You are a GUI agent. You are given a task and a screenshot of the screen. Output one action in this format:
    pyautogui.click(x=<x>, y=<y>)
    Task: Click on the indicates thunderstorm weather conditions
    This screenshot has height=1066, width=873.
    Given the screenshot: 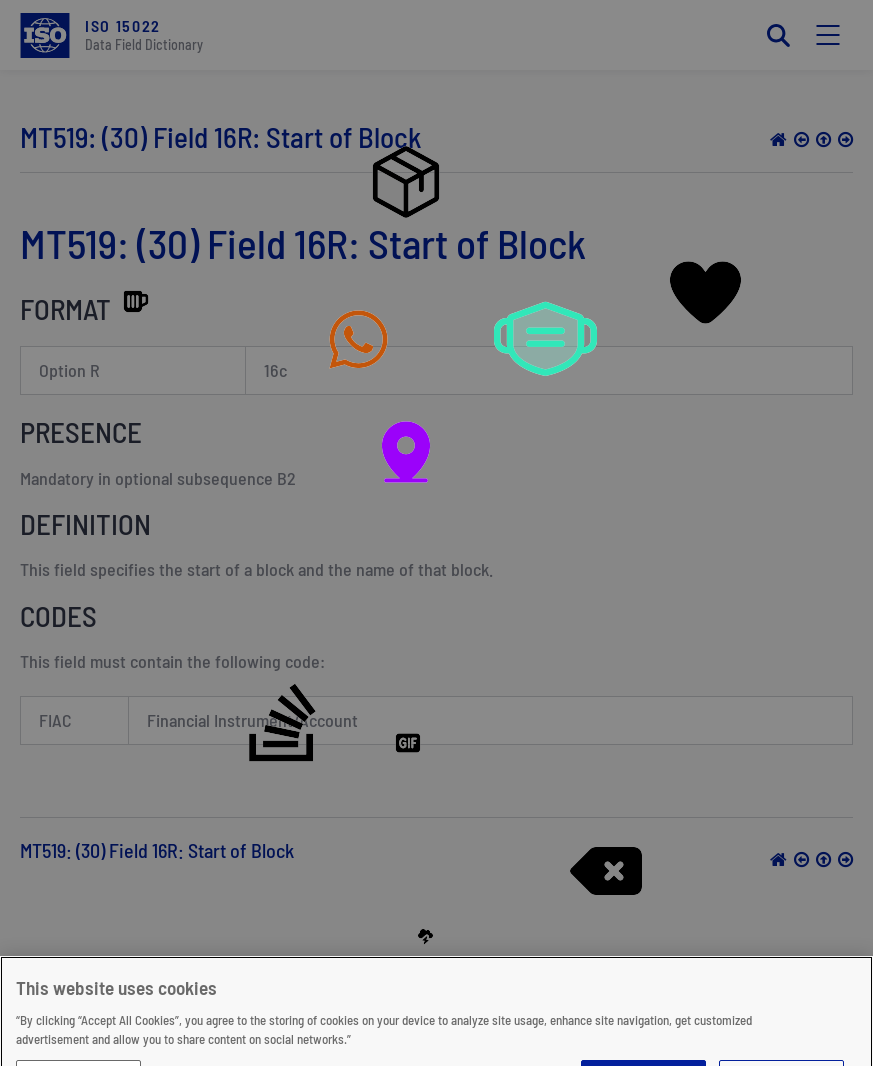 What is the action you would take?
    pyautogui.click(x=425, y=936)
    